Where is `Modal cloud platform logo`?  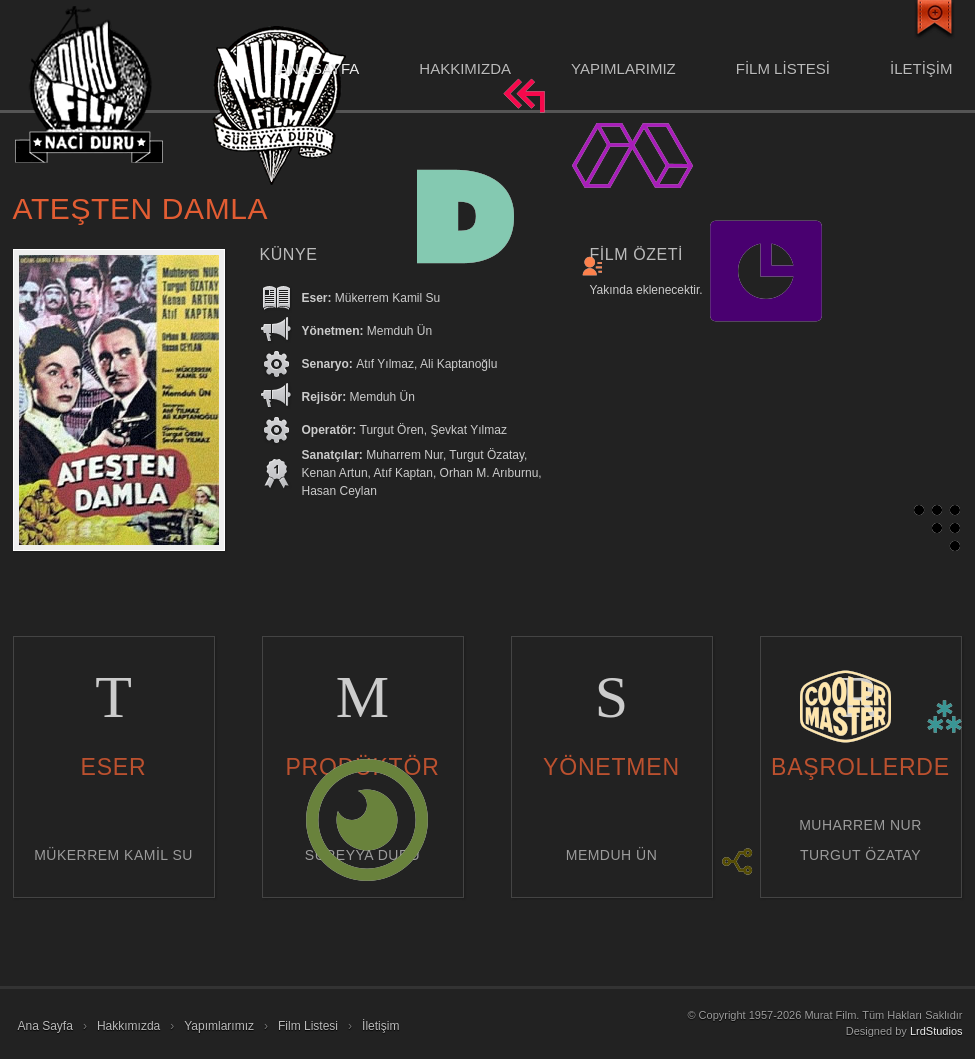
Modal cloud platform logo is located at coordinates (632, 155).